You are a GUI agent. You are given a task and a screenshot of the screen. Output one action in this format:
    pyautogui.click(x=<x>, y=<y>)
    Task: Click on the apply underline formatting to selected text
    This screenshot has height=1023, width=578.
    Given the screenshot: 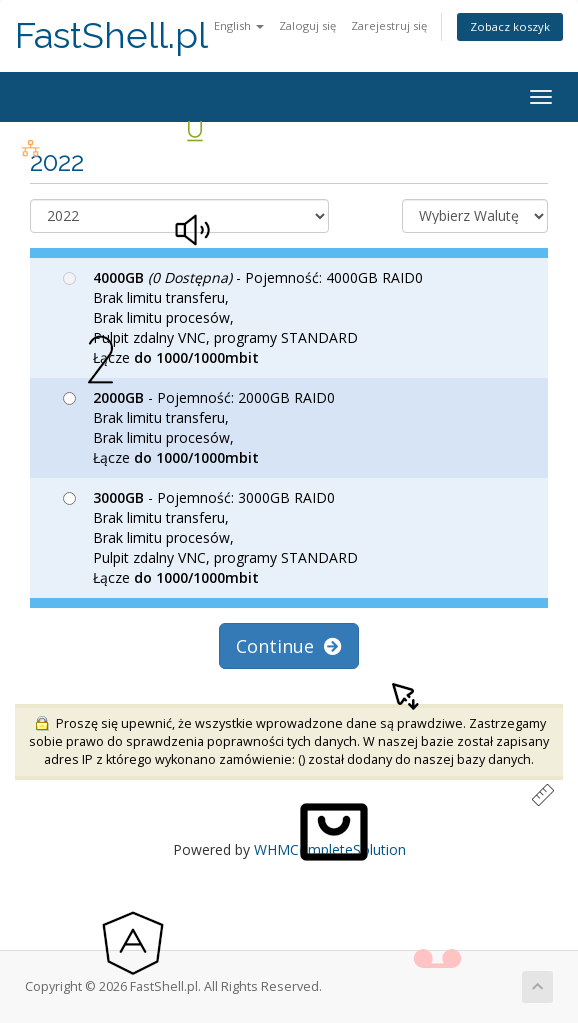 What is the action you would take?
    pyautogui.click(x=195, y=130)
    